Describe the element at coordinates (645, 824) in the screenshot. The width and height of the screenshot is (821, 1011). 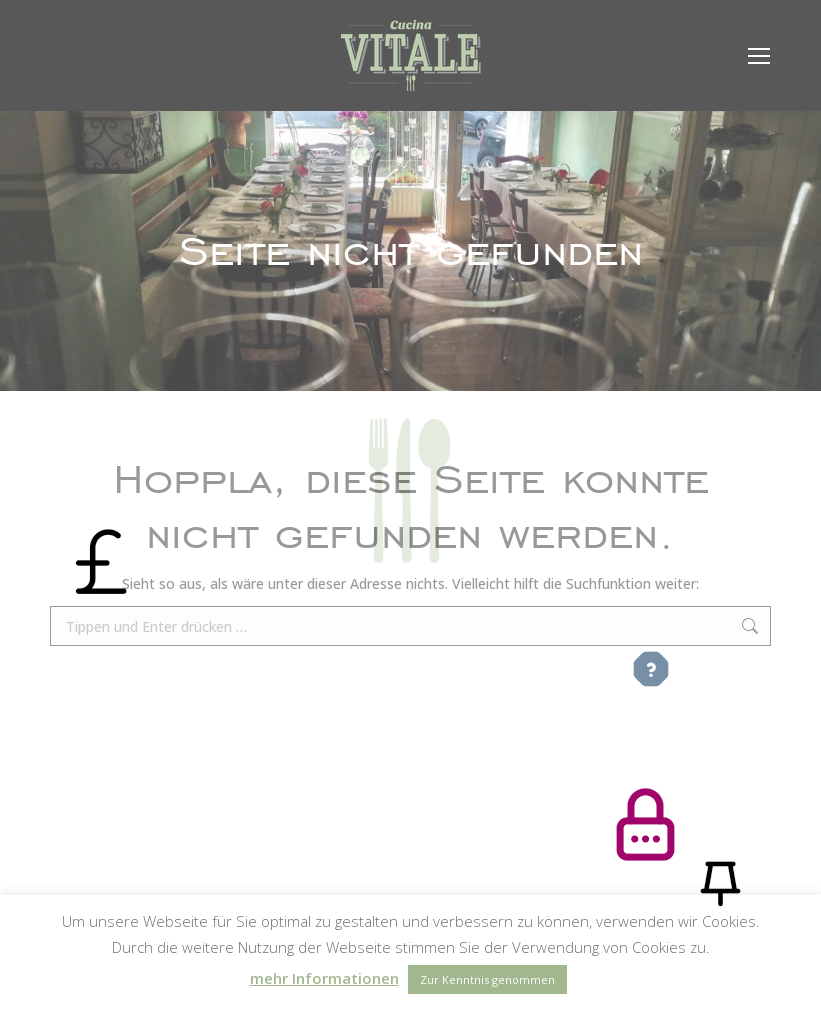
I see `enter password to unlock` at that location.